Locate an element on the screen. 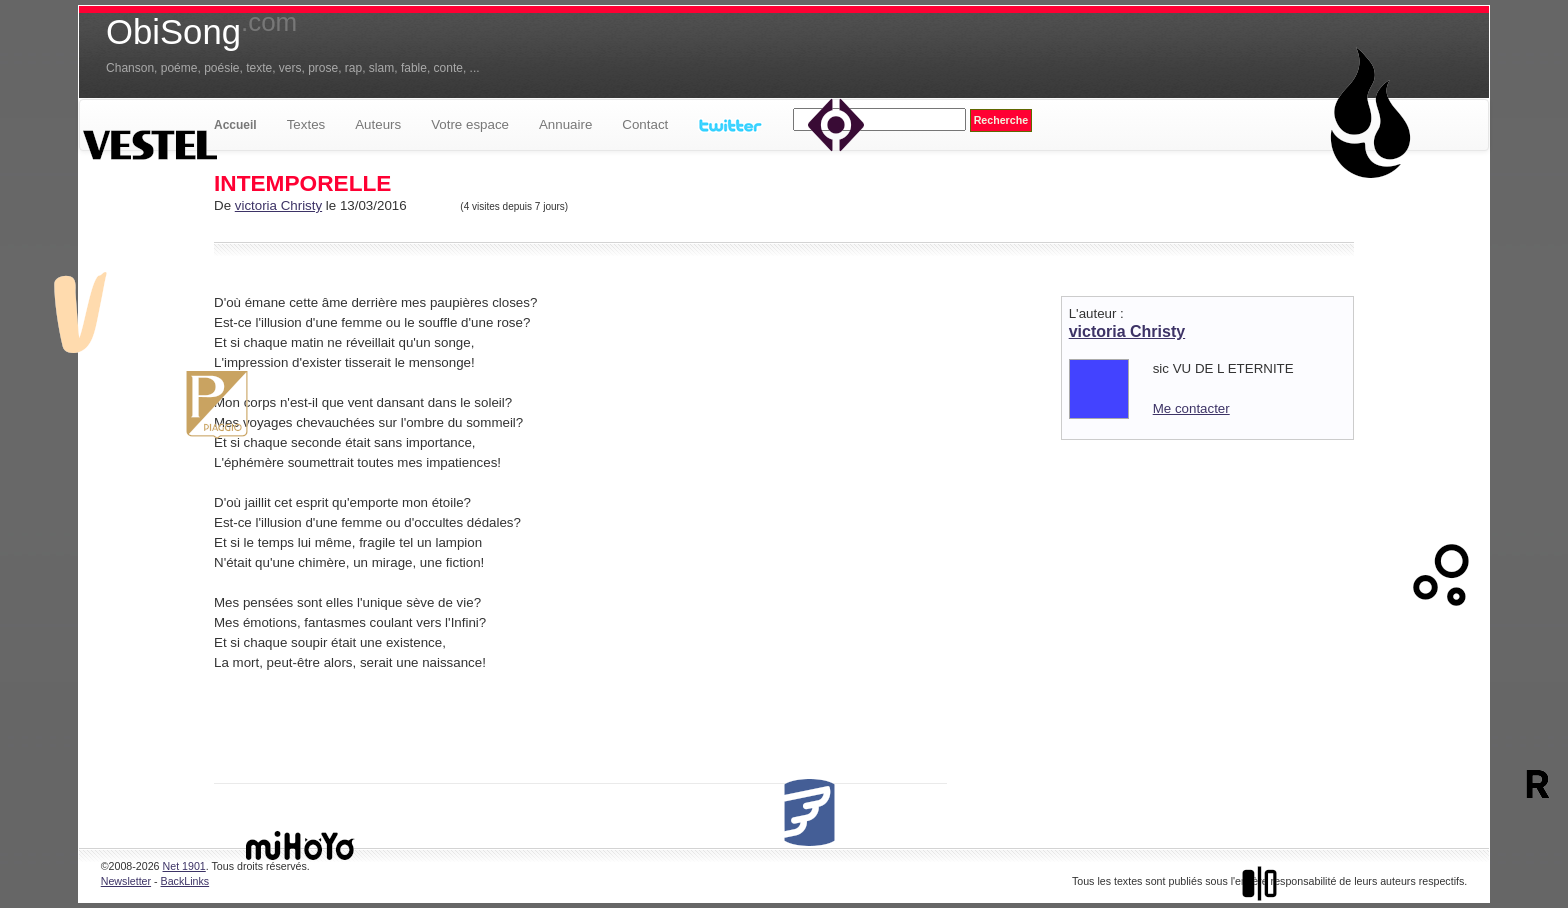 The image size is (1568, 908). Piaggio Group company logo is located at coordinates (217, 405).